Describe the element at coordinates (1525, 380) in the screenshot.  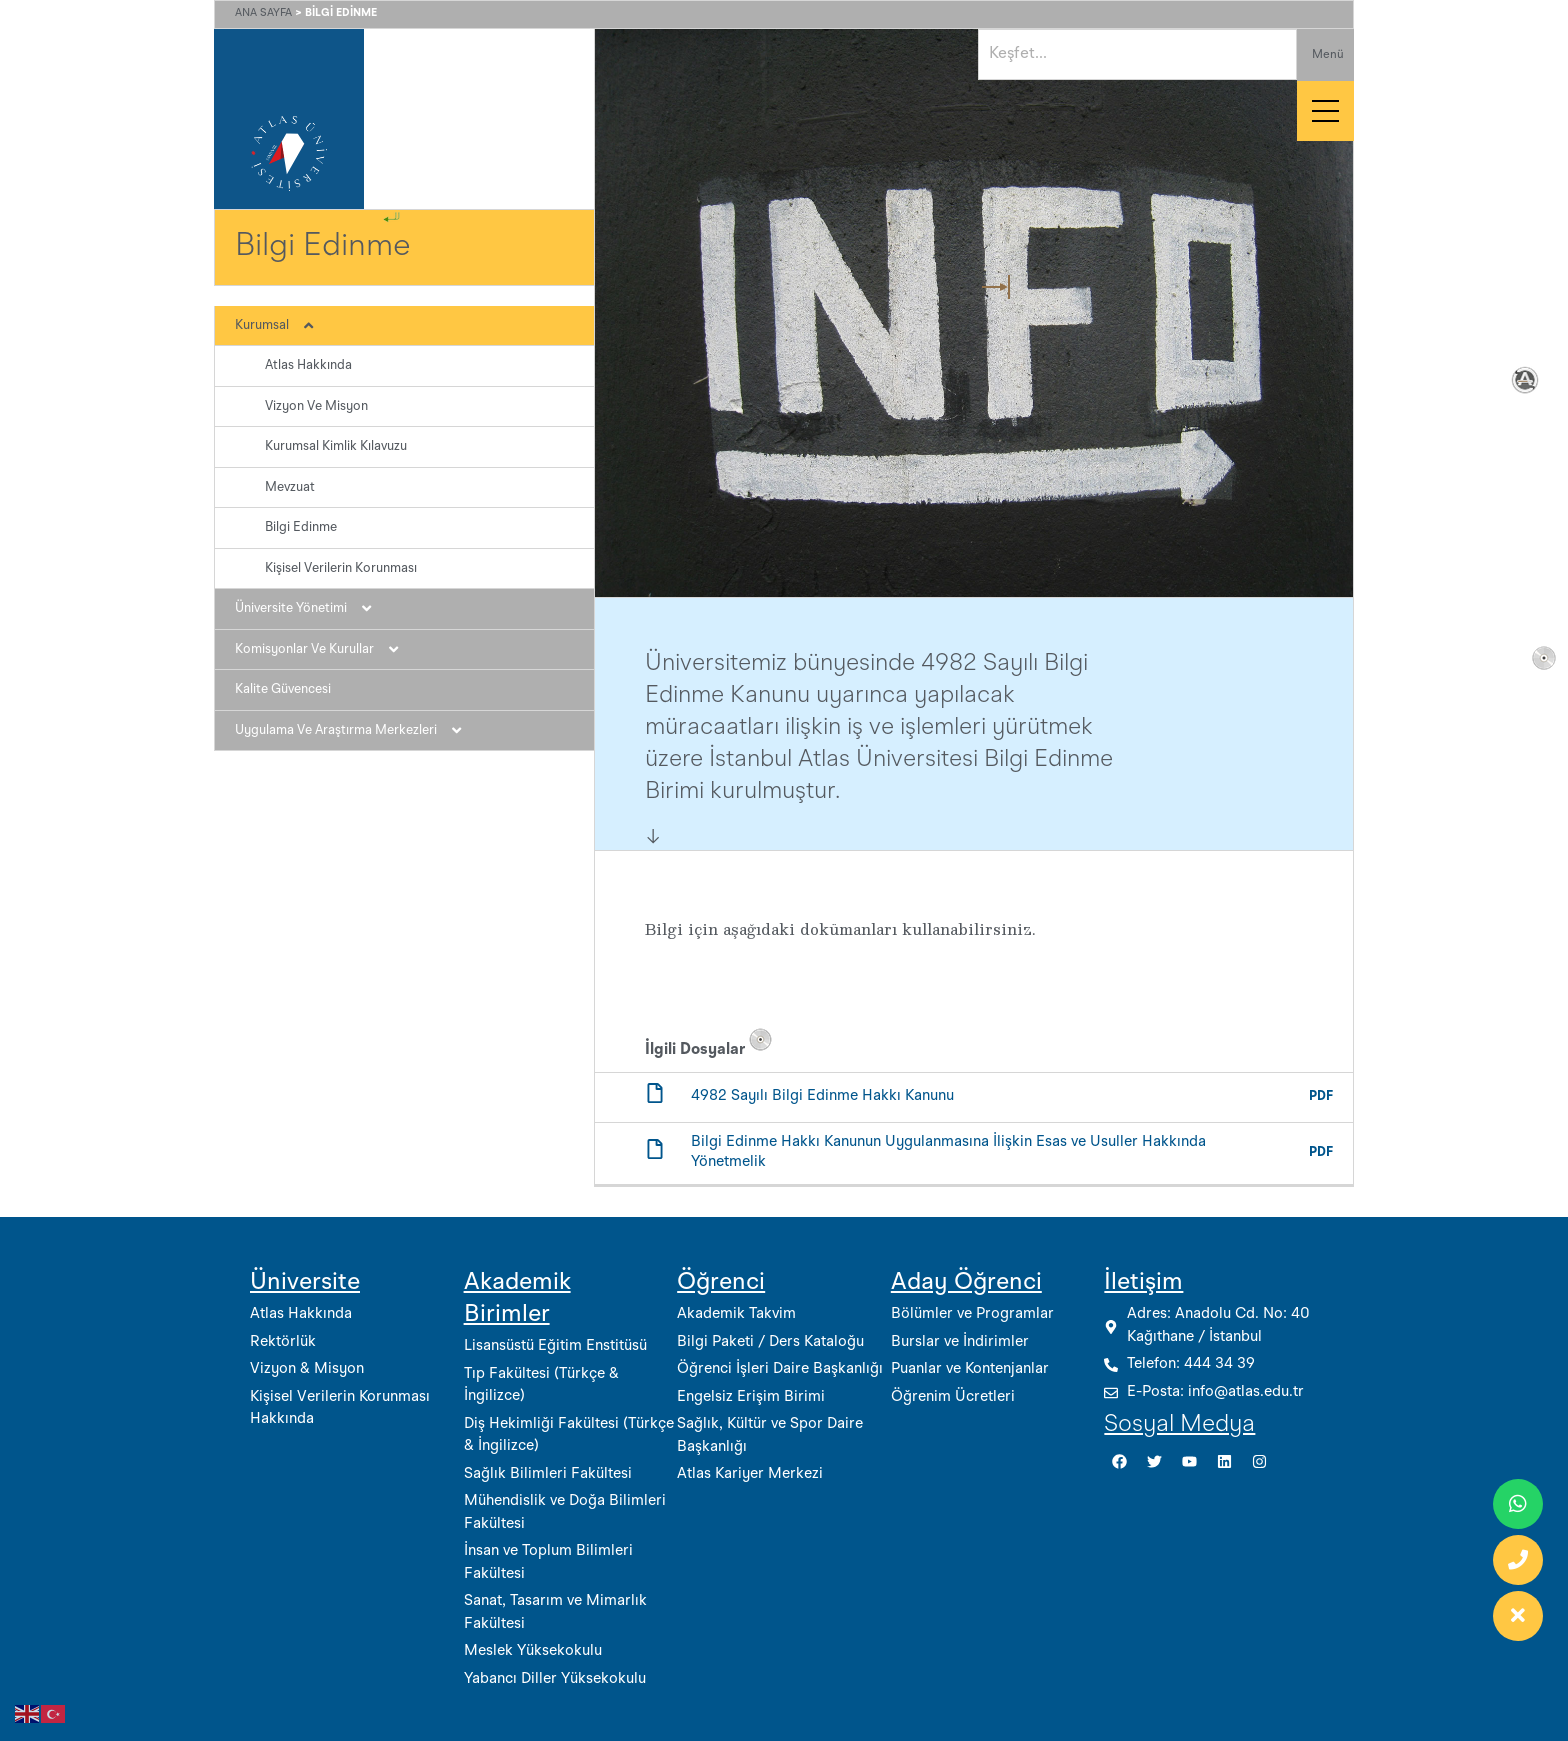
I see `check for available software updates` at that location.